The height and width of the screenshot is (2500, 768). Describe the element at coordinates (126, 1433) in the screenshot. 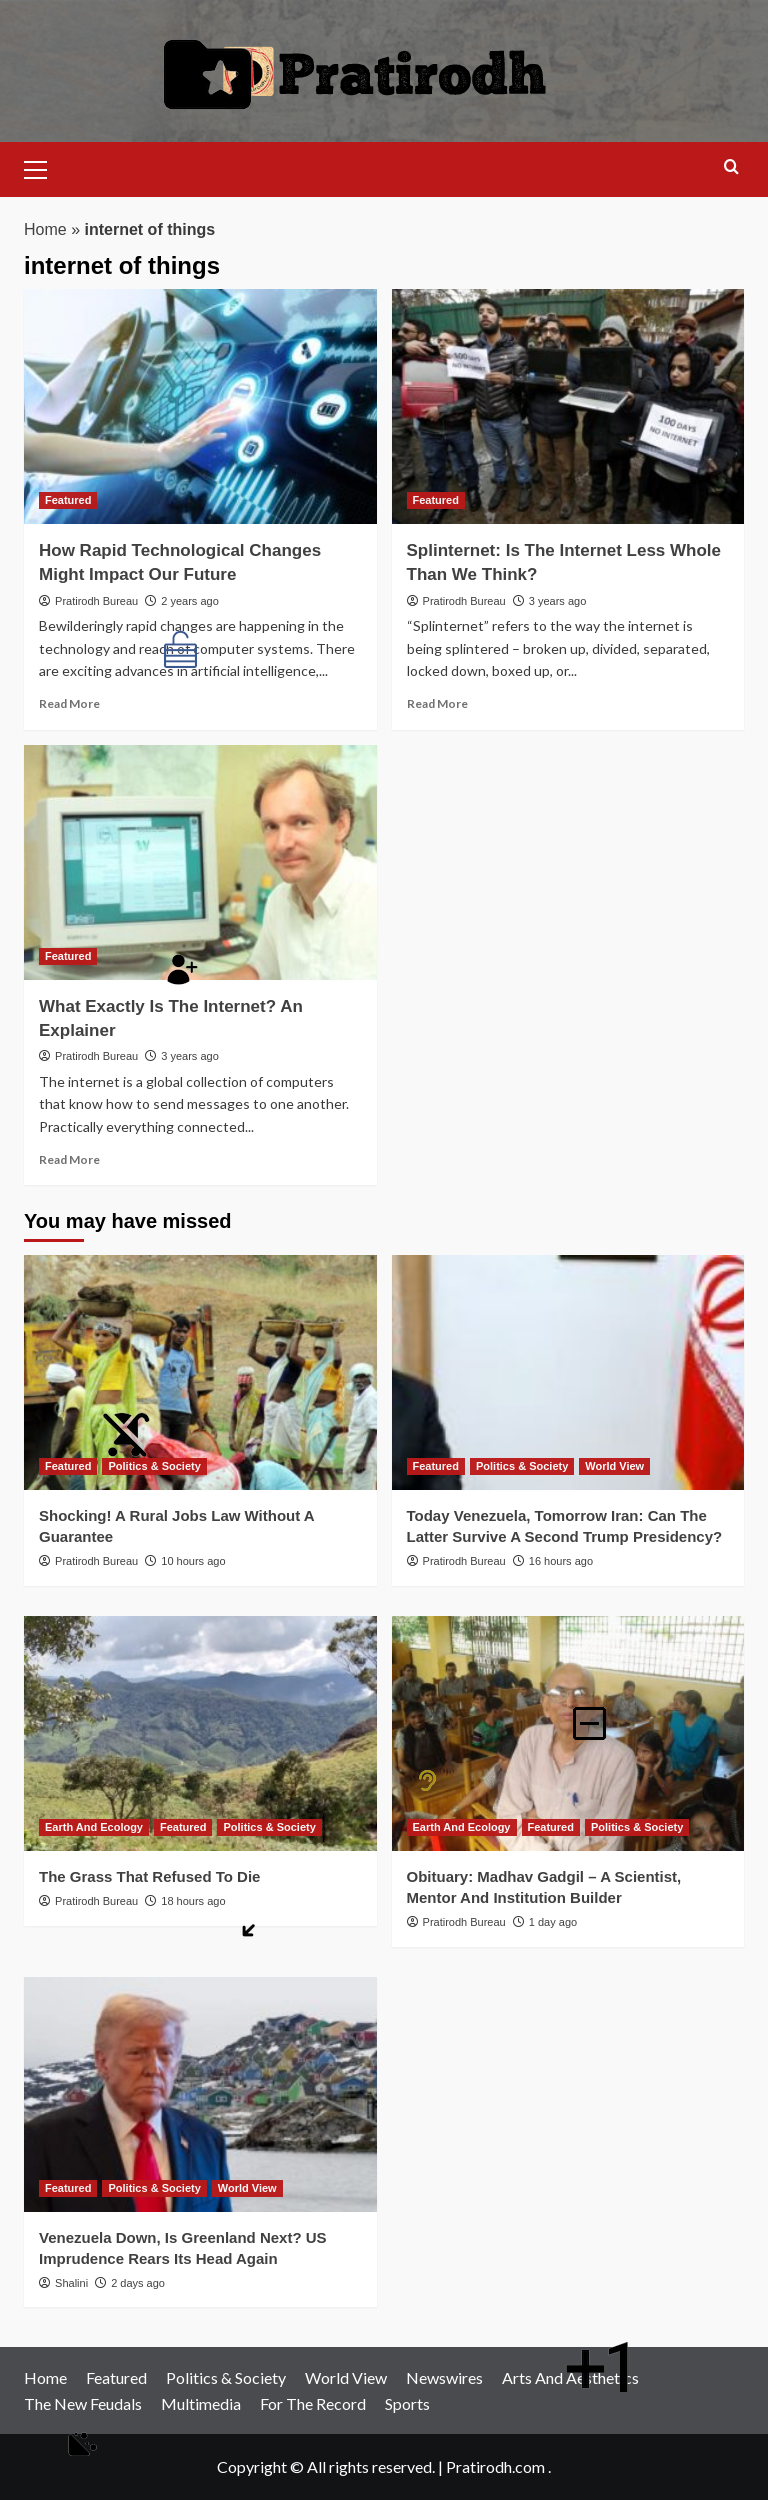

I see `indicates strollers are not permitted in this area` at that location.